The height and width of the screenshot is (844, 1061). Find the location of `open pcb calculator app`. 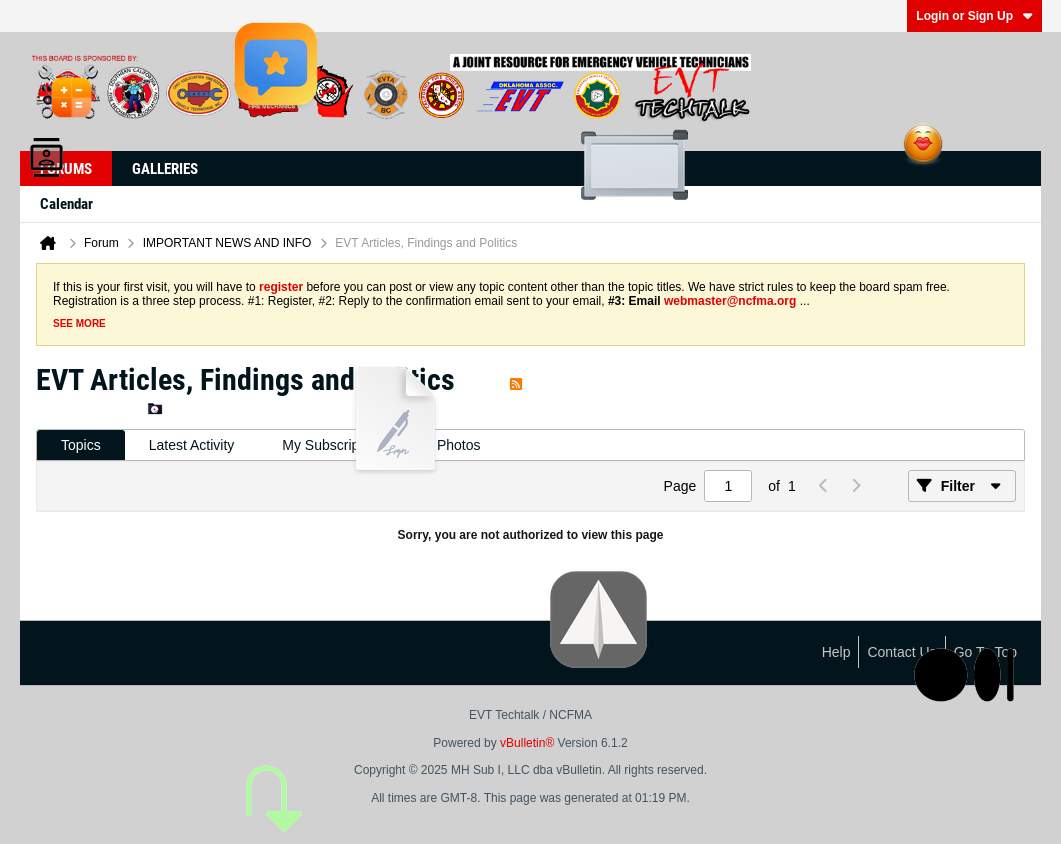

open pcb calculator app is located at coordinates (71, 97).